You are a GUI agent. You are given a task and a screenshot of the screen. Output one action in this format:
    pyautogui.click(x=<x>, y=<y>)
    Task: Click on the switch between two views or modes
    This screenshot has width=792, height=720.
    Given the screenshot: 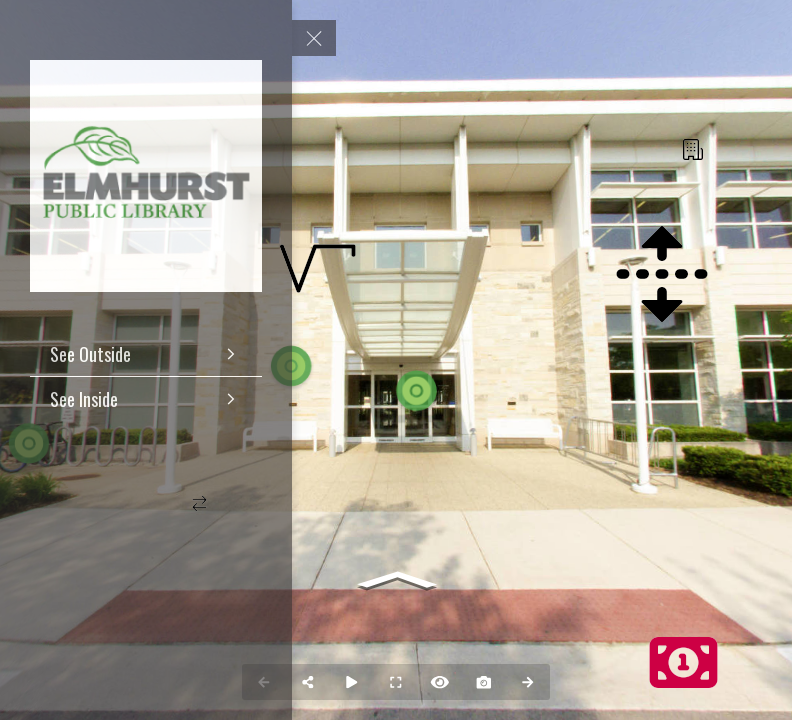 What is the action you would take?
    pyautogui.click(x=199, y=503)
    